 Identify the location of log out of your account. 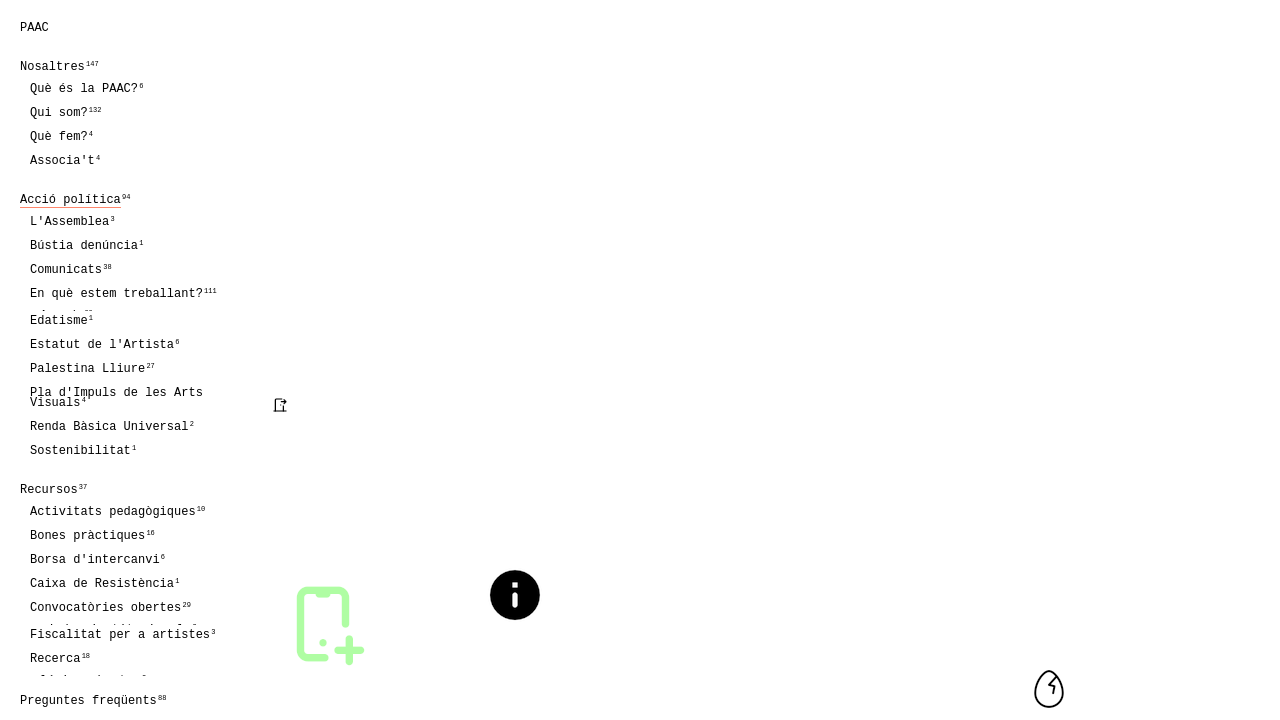
(280, 405).